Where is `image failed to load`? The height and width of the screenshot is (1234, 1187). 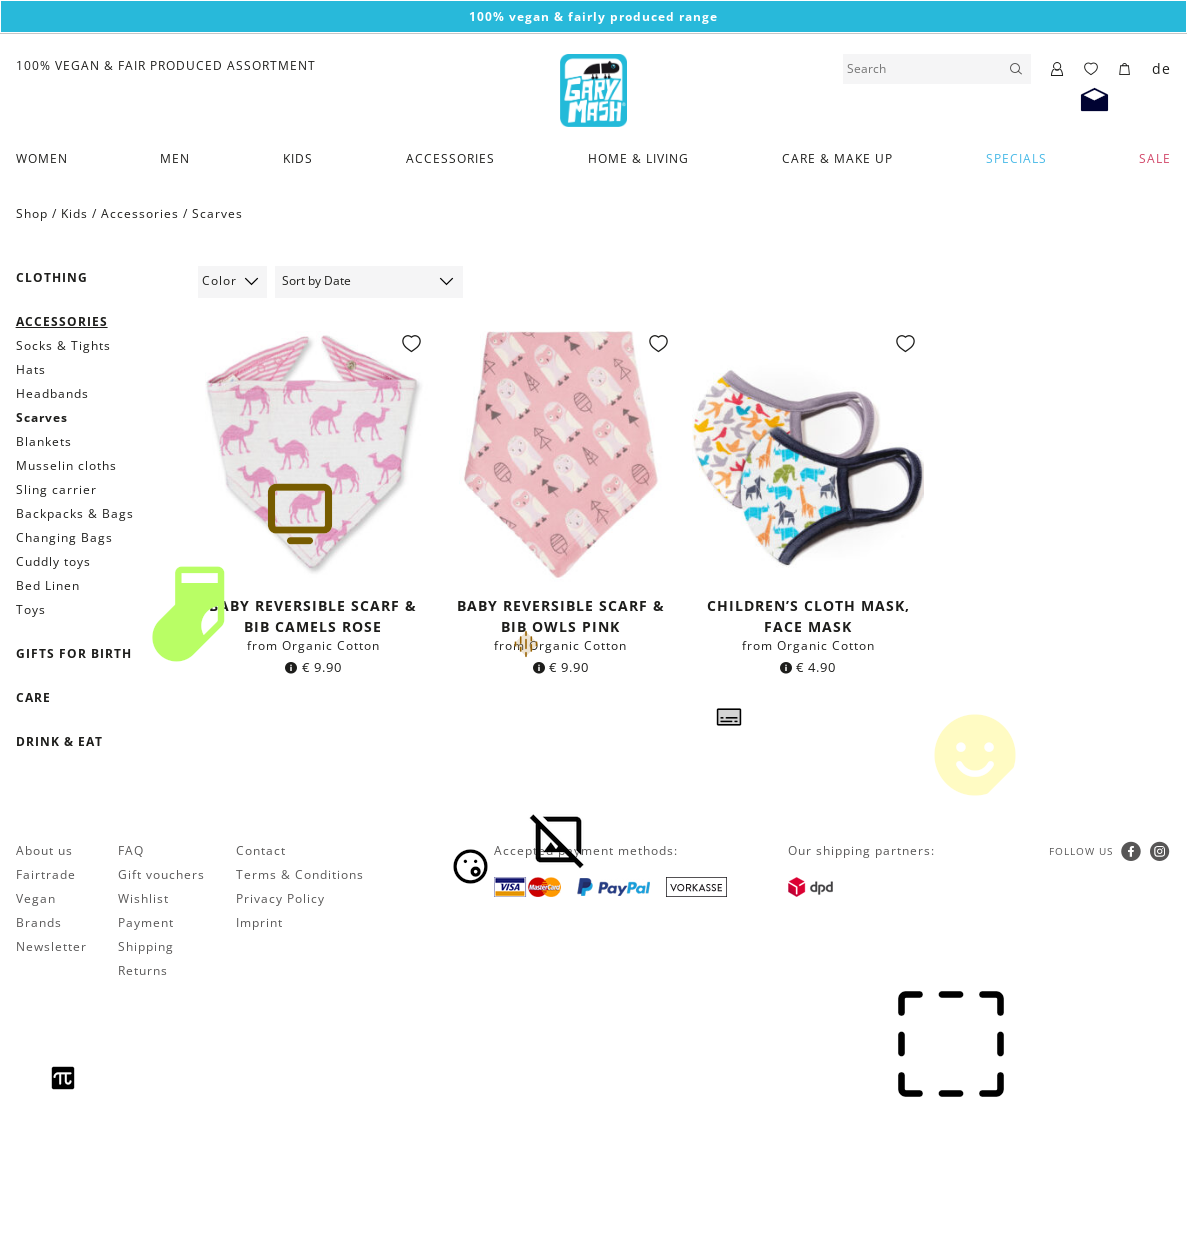
image failed to load is located at coordinates (558, 839).